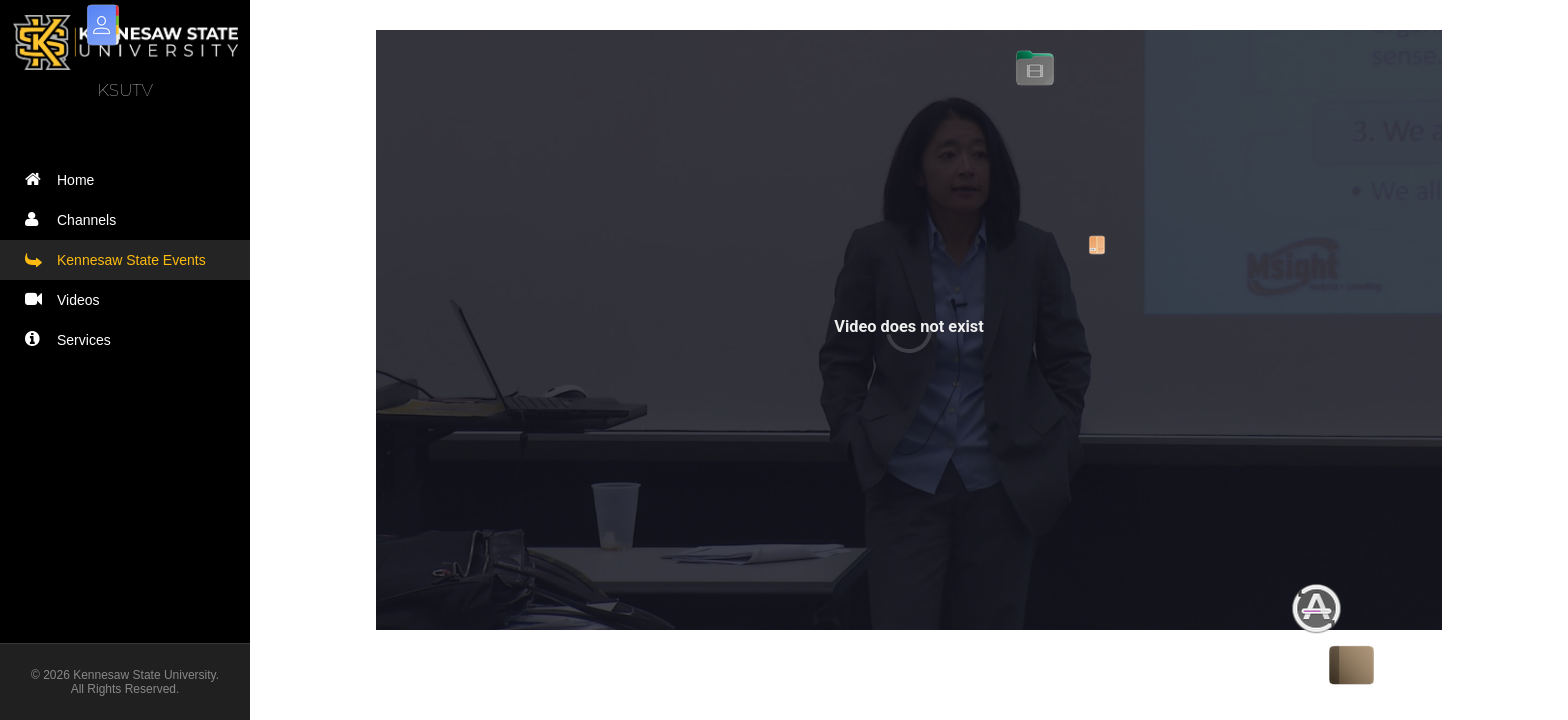 This screenshot has height=720, width=1568. Describe the element at coordinates (1351, 663) in the screenshot. I see `access desktop folder` at that location.